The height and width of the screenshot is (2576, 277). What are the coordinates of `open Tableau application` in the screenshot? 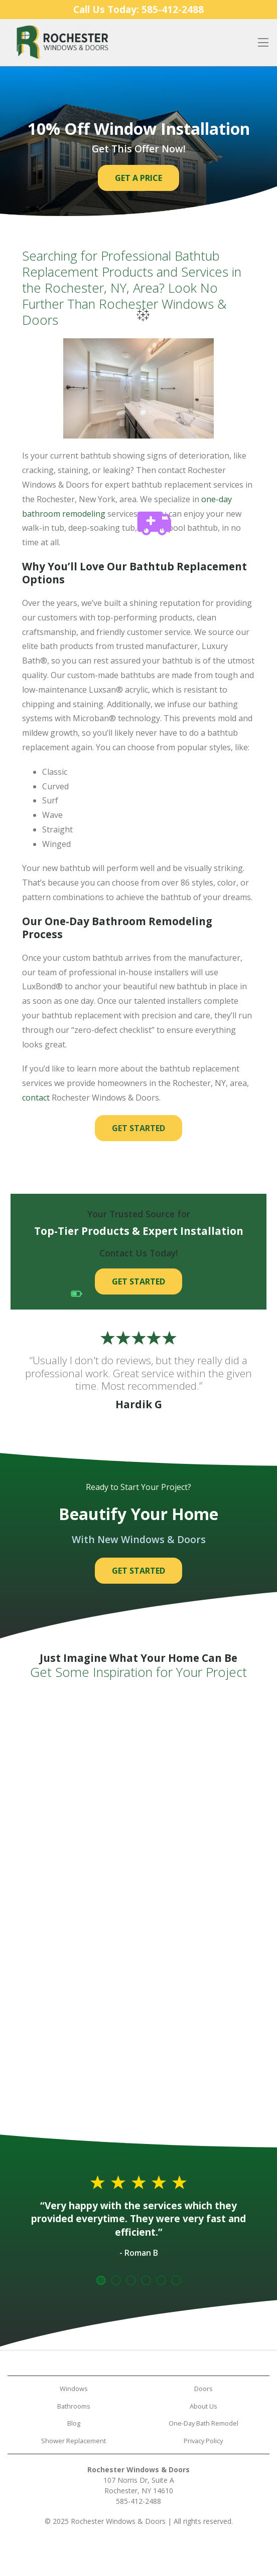 It's located at (143, 315).